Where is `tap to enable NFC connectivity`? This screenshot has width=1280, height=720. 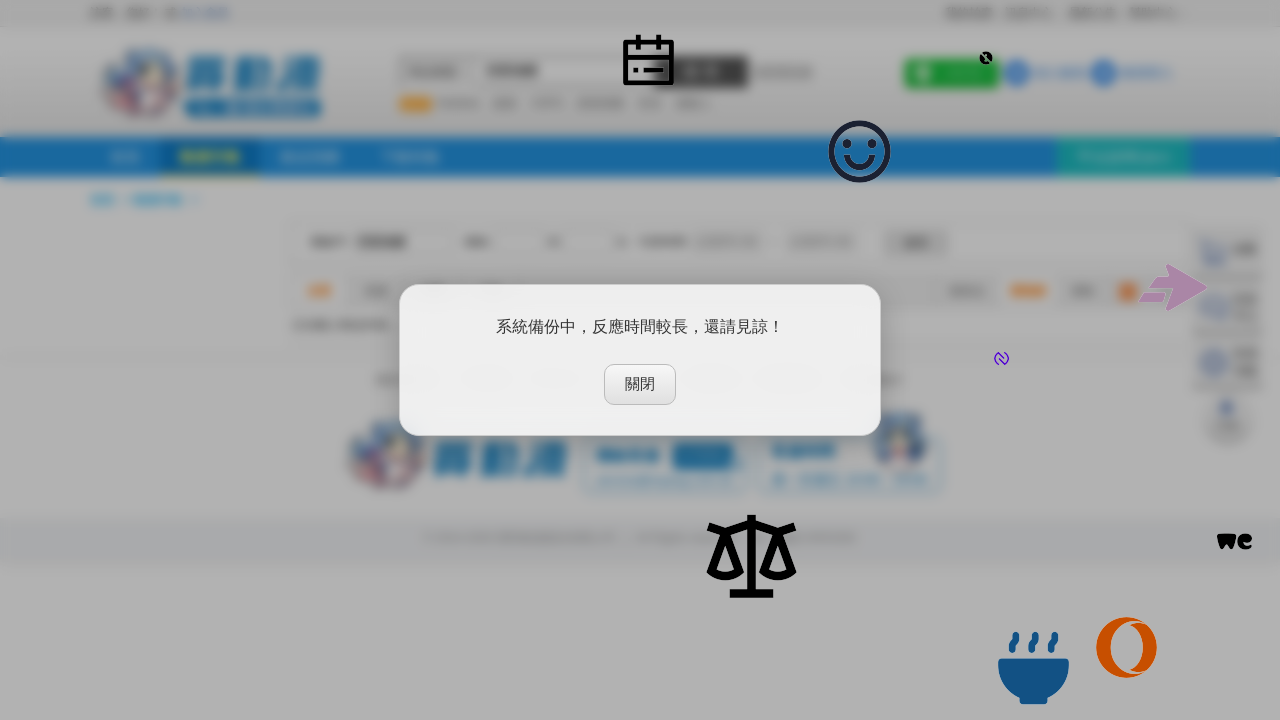
tap to enable NFC connectivity is located at coordinates (1001, 358).